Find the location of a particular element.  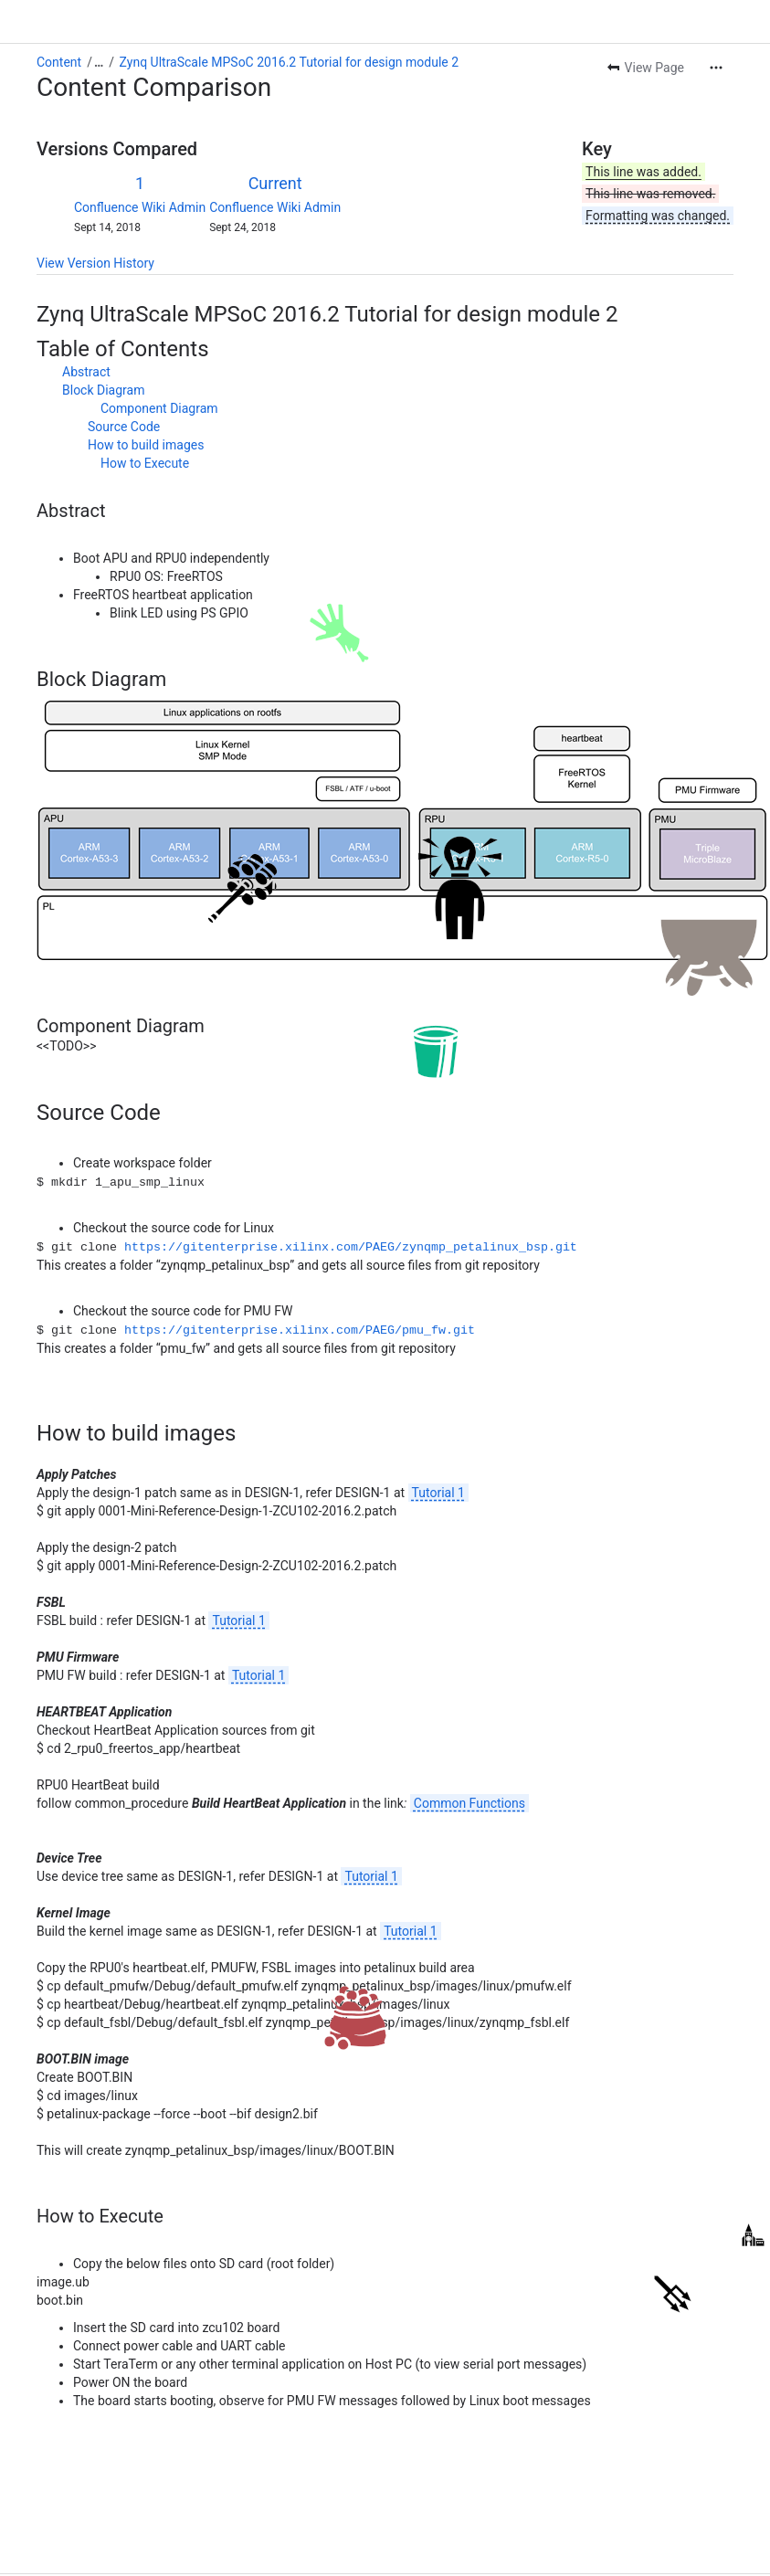

empty trash or recycle bin is located at coordinates (436, 1043).